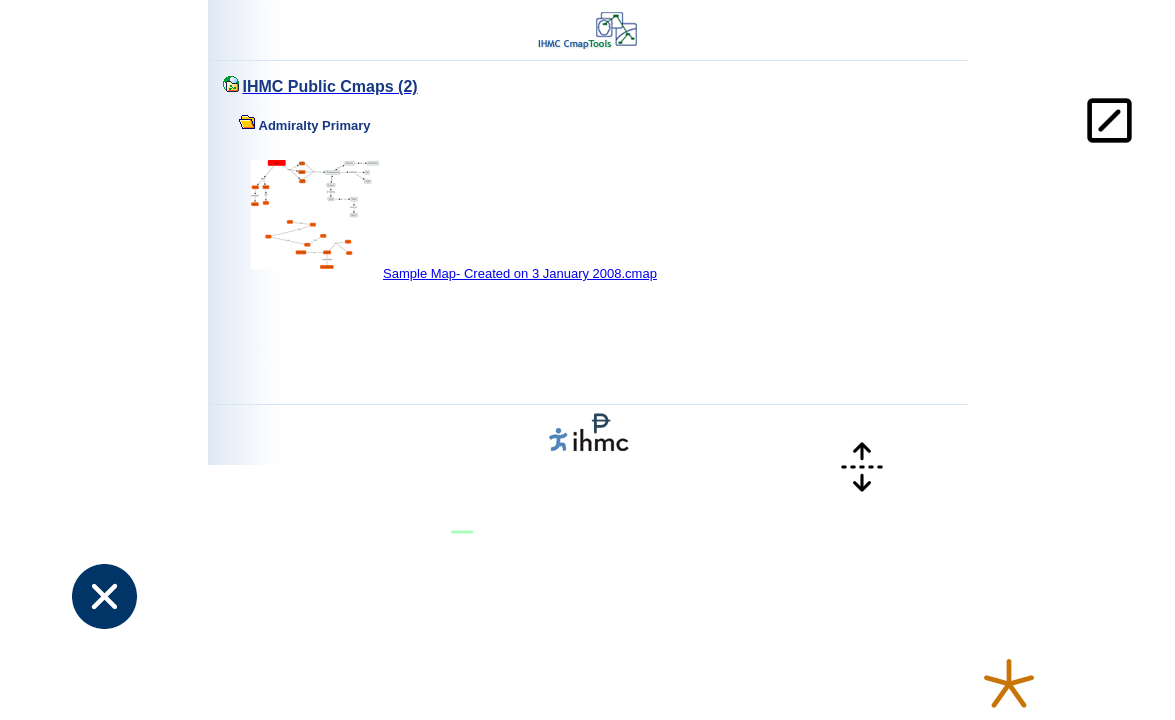 This screenshot has width=1175, height=720. I want to click on indicates price or amount in spanish pesetas, so click(600, 423).